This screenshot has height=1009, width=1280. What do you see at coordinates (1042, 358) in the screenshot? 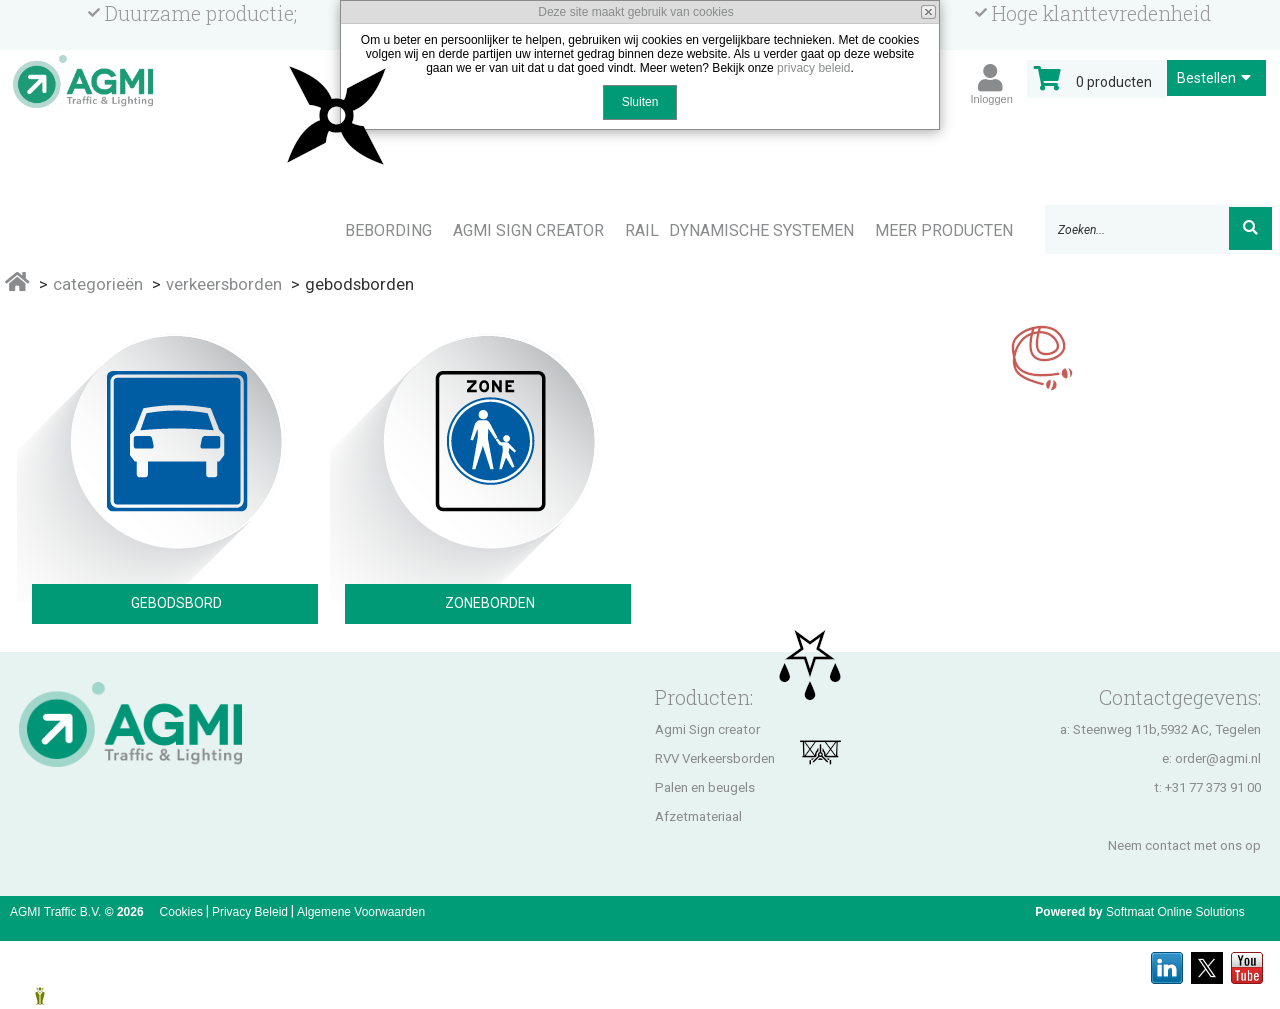
I see `hunting bolas weapon item in game inventory` at bounding box center [1042, 358].